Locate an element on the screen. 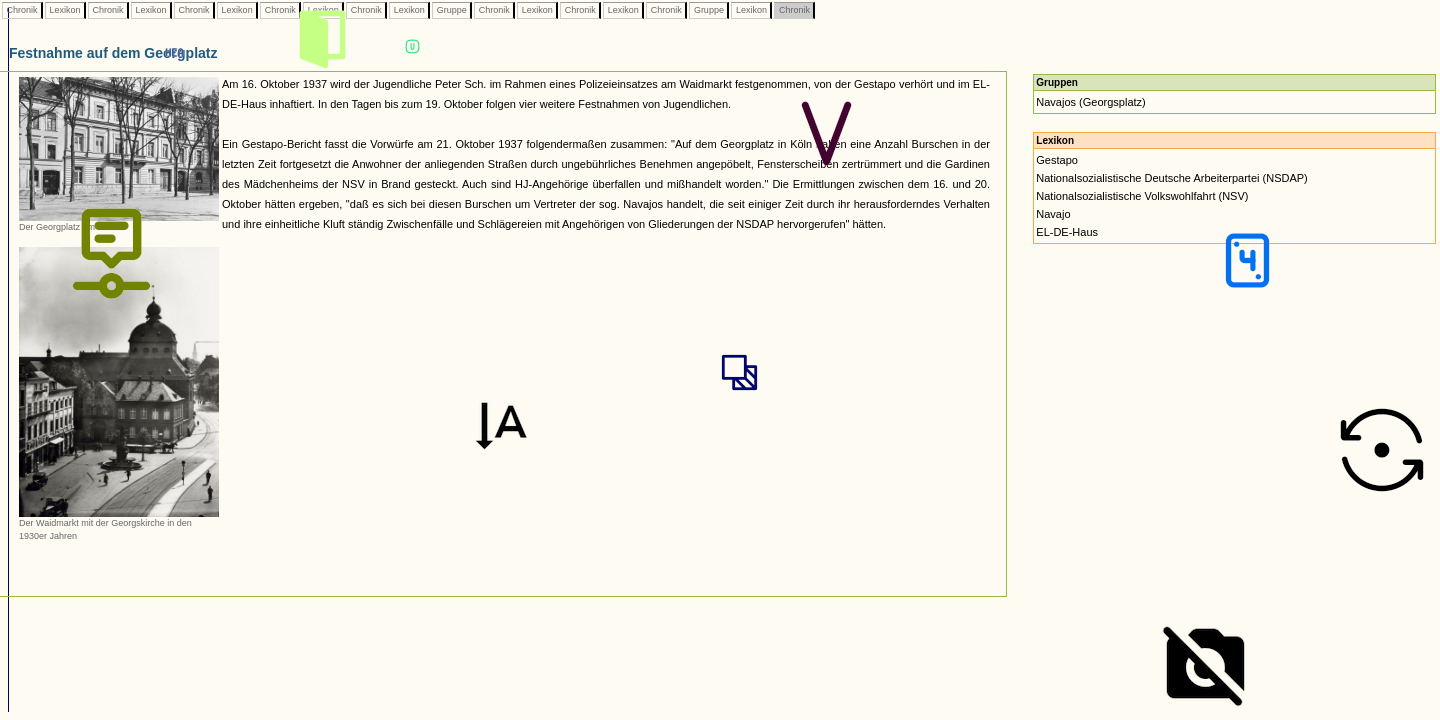 The image size is (1440, 720). indicates items starting with the letter V is located at coordinates (826, 133).